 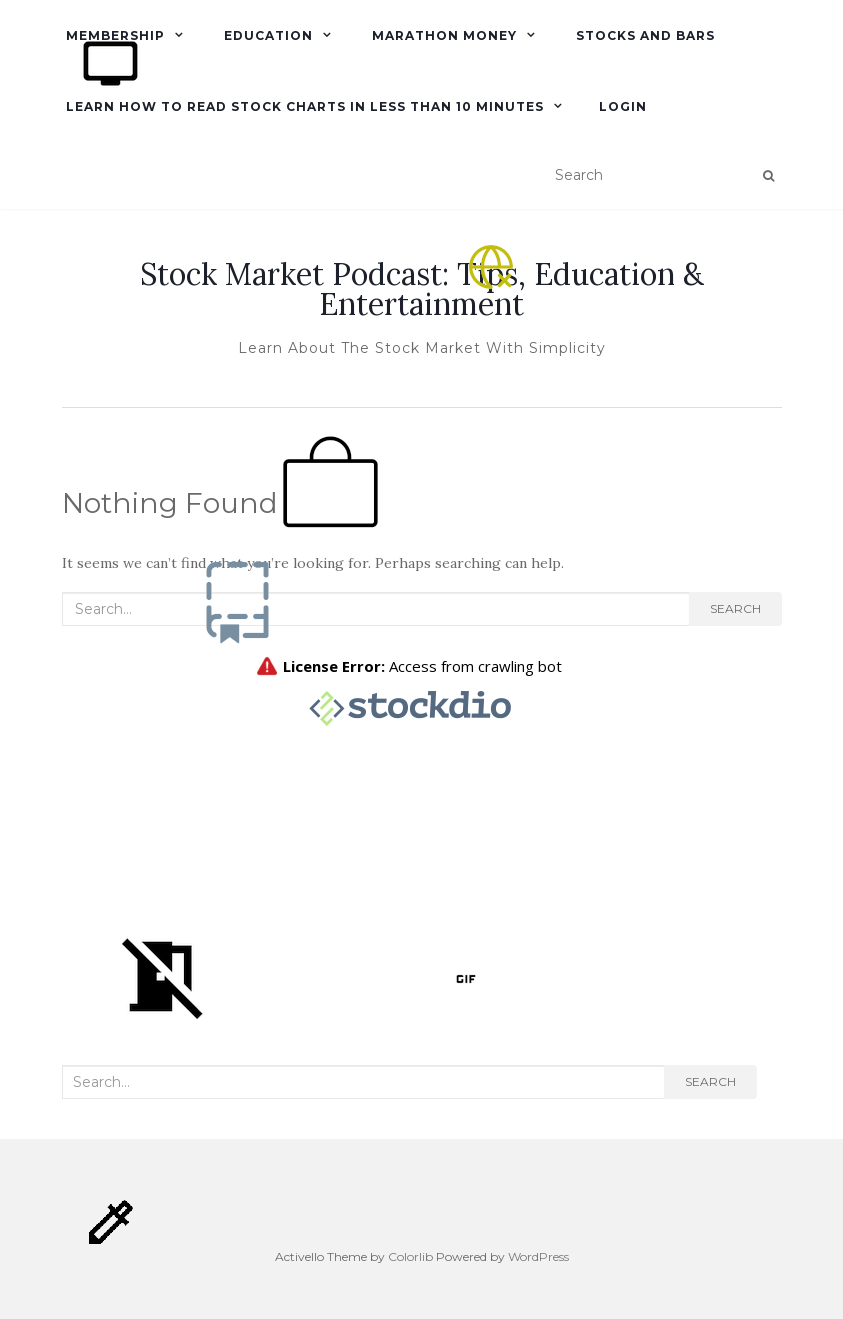 I want to click on meeting room unavailable or closed, so click(x=164, y=976).